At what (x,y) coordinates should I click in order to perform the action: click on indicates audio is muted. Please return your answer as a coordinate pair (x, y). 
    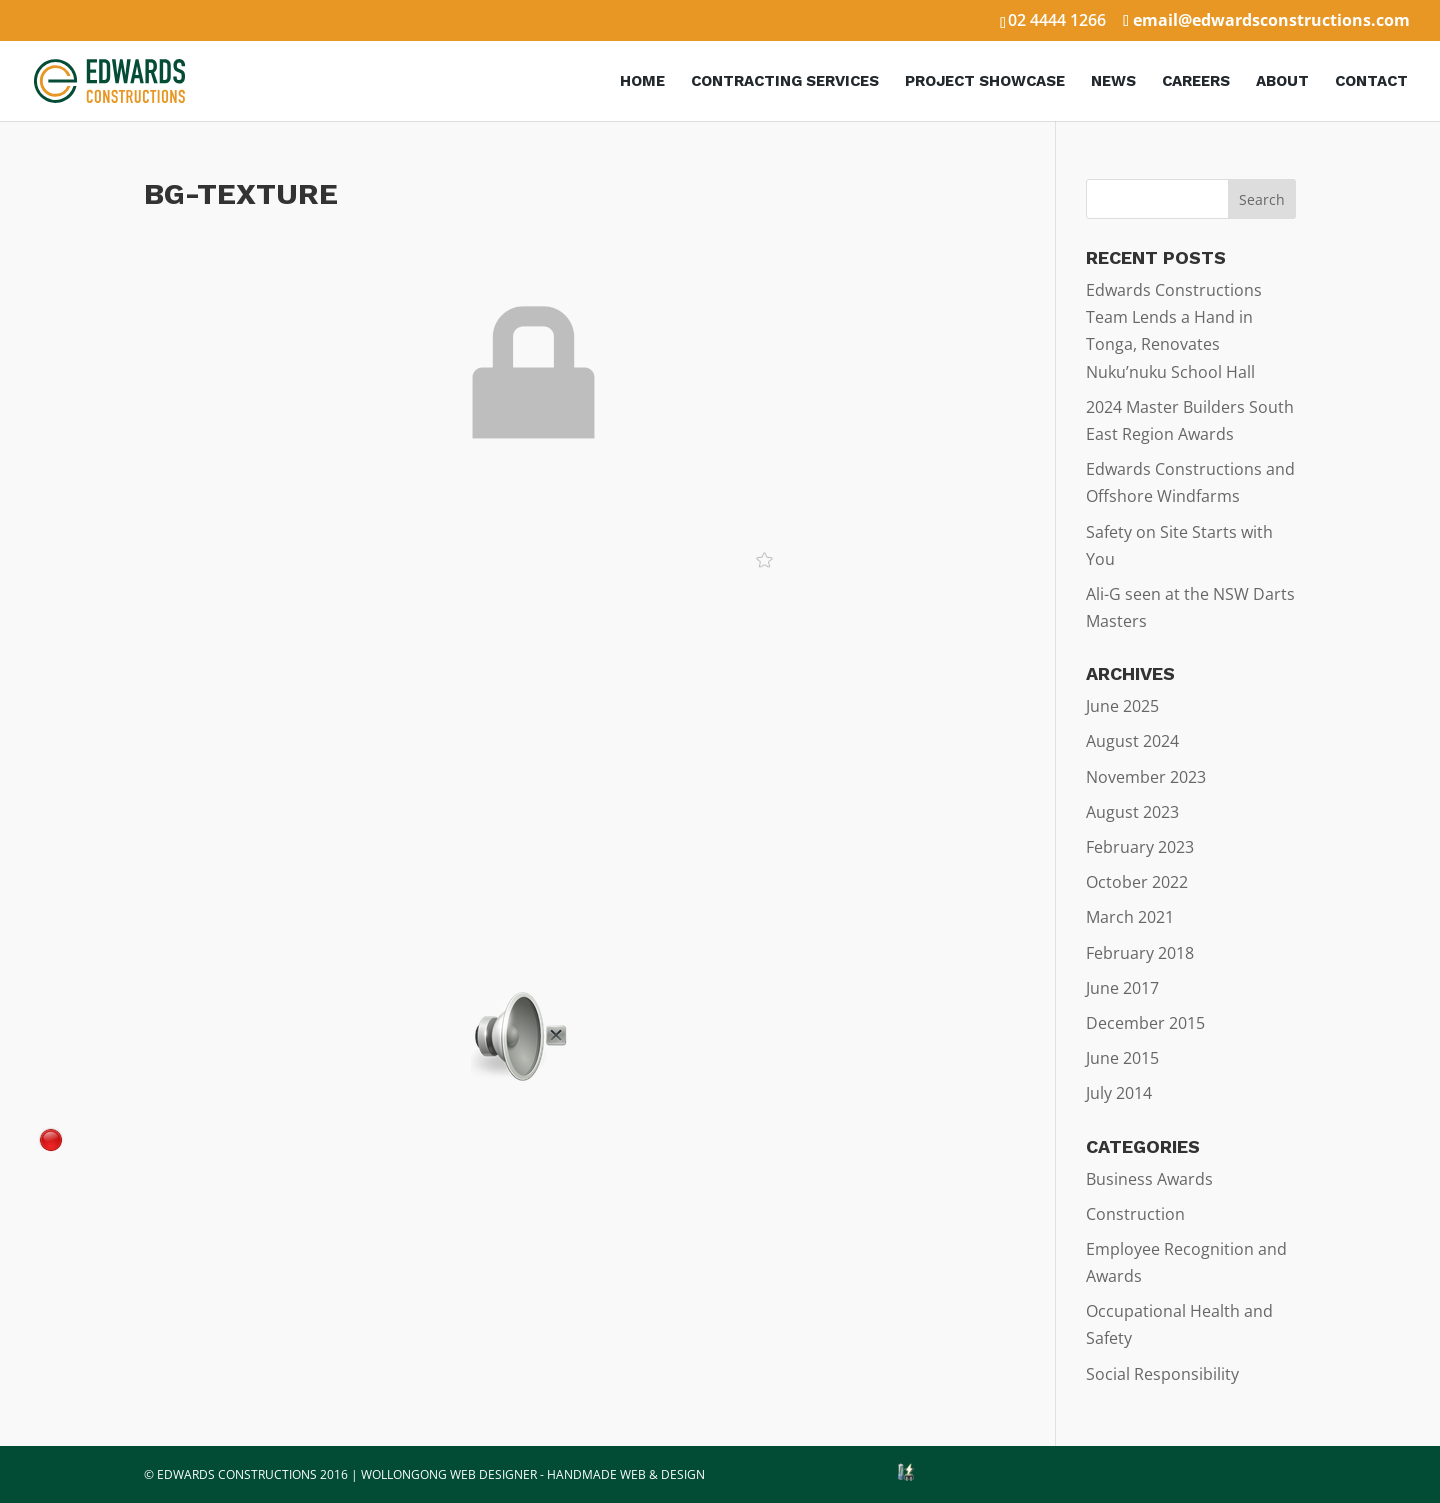
    Looking at the image, I should click on (519, 1036).